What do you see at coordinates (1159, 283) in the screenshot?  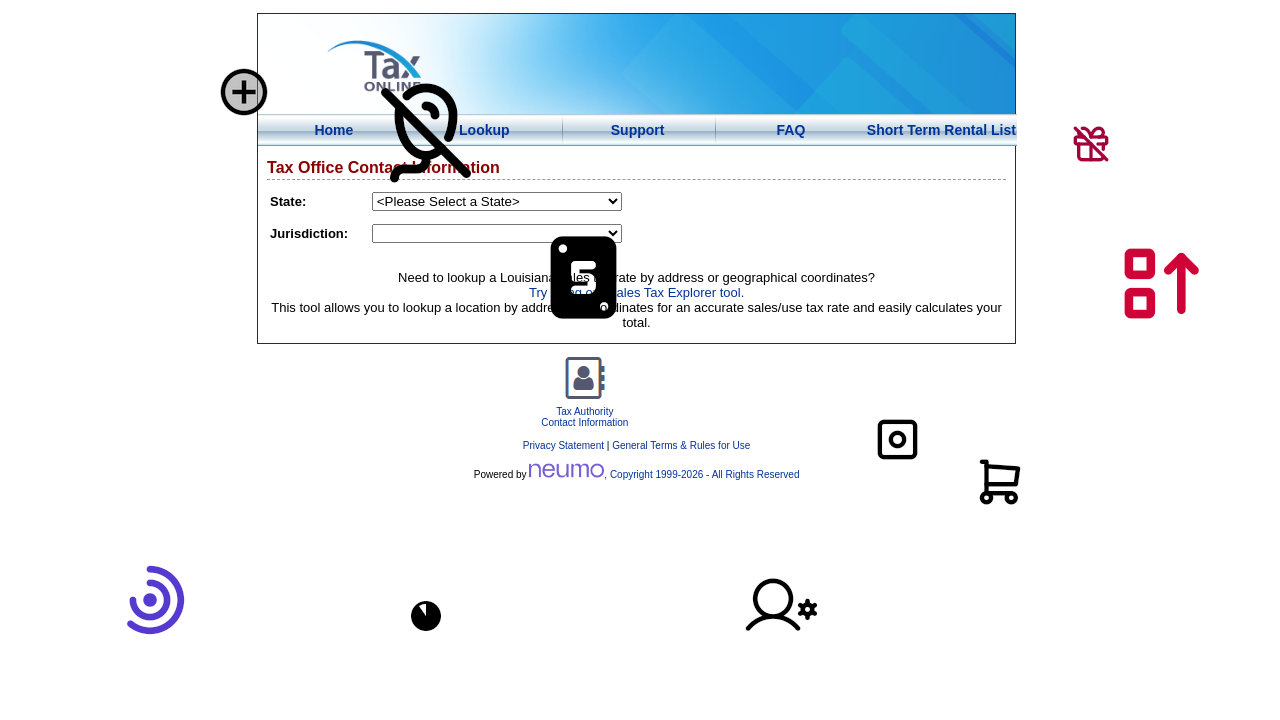 I see `sort items in ascending order` at bounding box center [1159, 283].